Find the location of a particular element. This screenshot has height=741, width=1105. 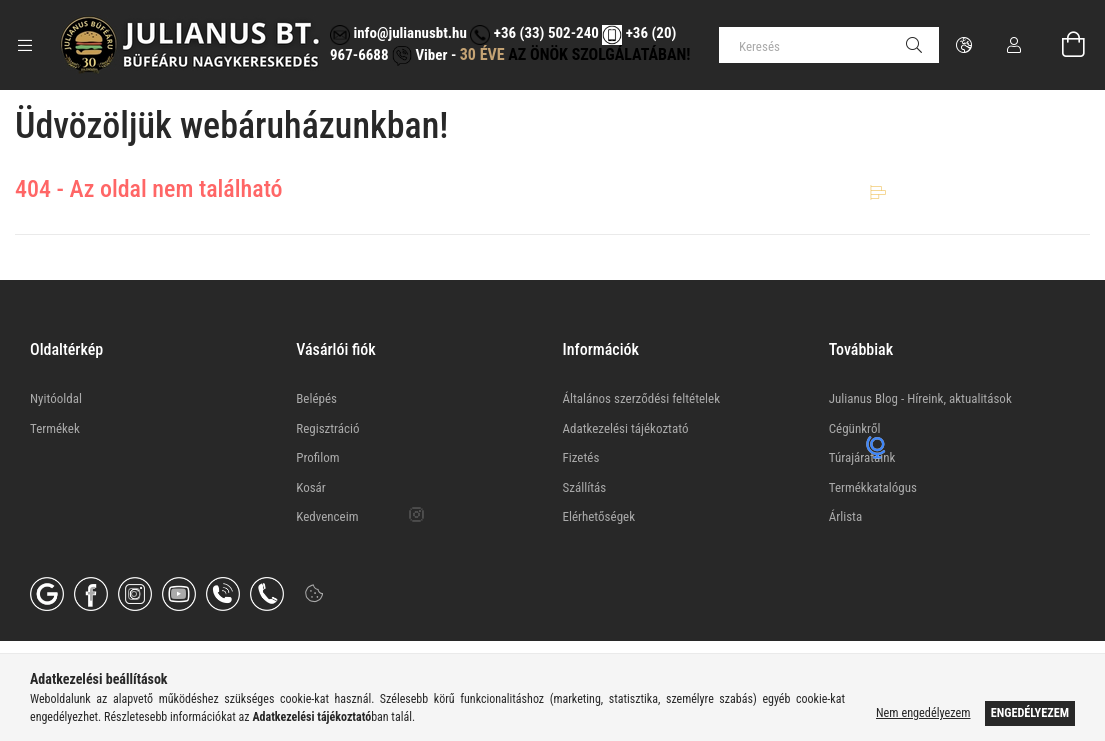

view horizontal bar chart data is located at coordinates (877, 192).